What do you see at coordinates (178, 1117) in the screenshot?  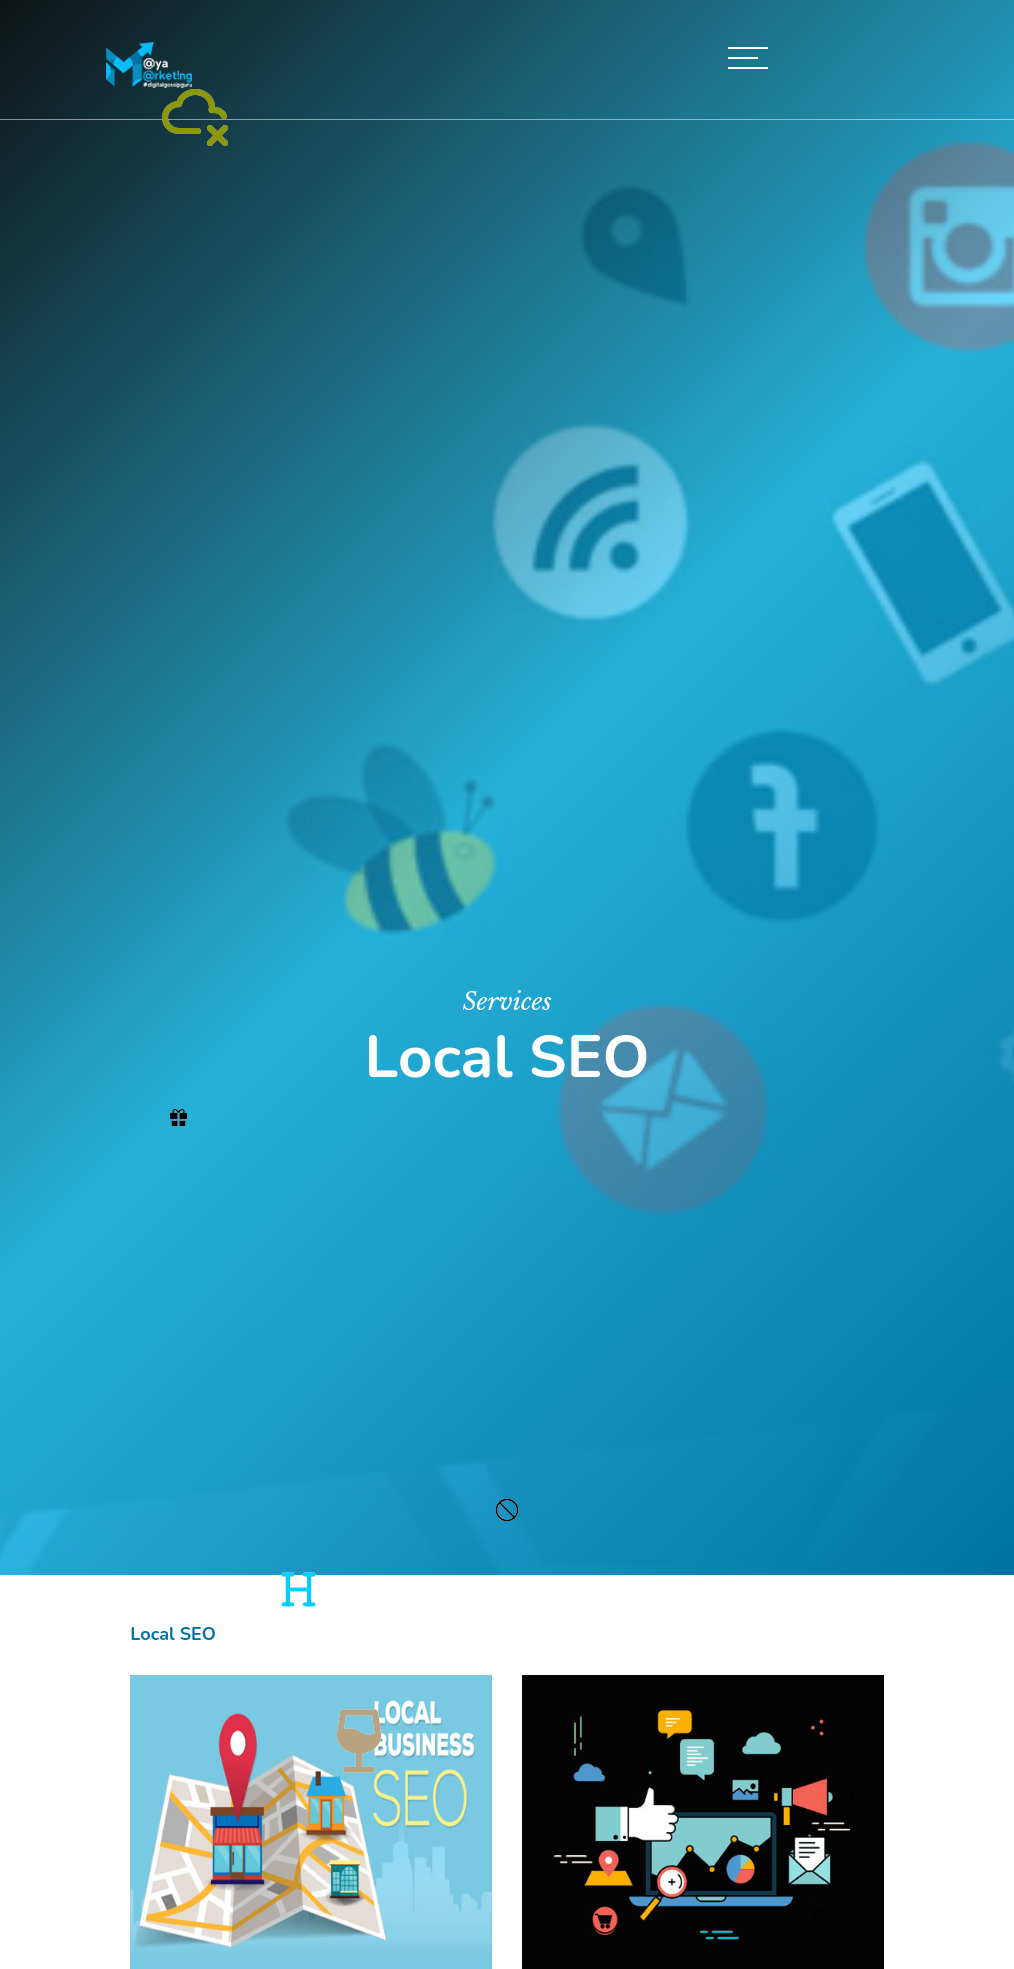 I see `access gifts or rewards` at bounding box center [178, 1117].